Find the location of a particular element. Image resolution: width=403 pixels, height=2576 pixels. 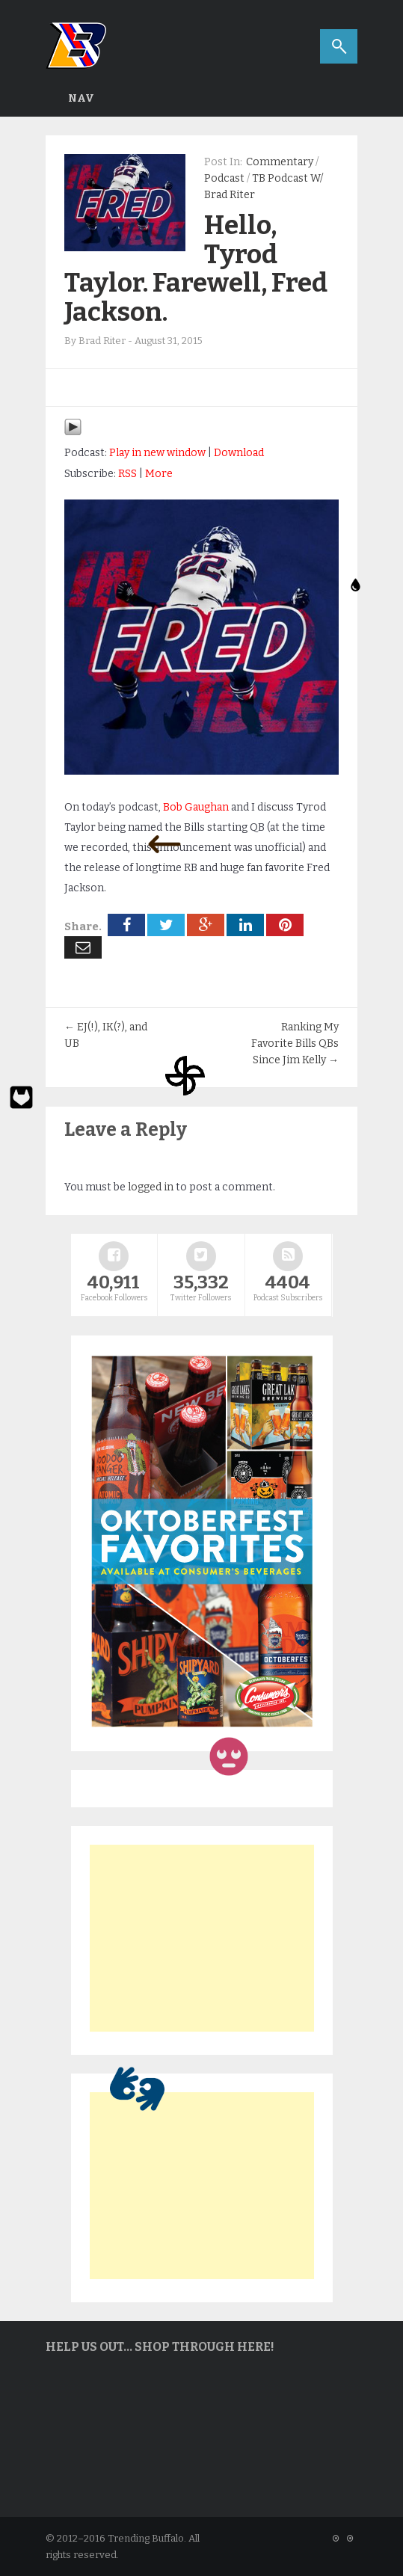

enable sign language interpretation is located at coordinates (137, 2088).